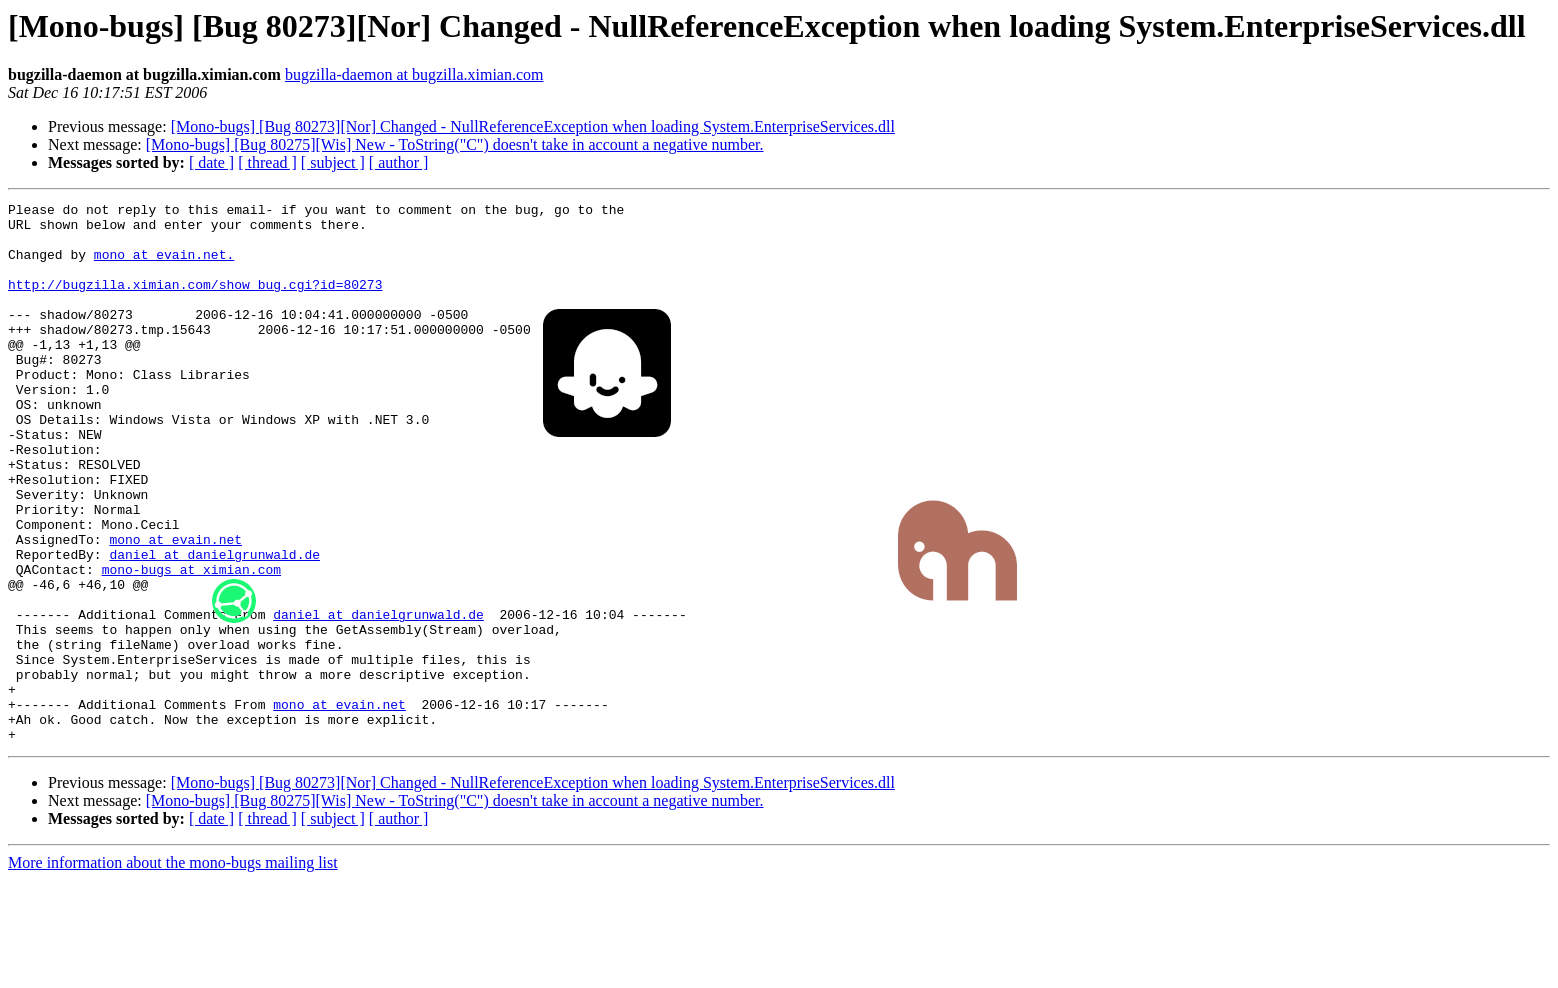 The width and height of the screenshot is (1558, 988). What do you see at coordinates (234, 601) in the screenshot?
I see `open syncthing file synchronization app` at bounding box center [234, 601].